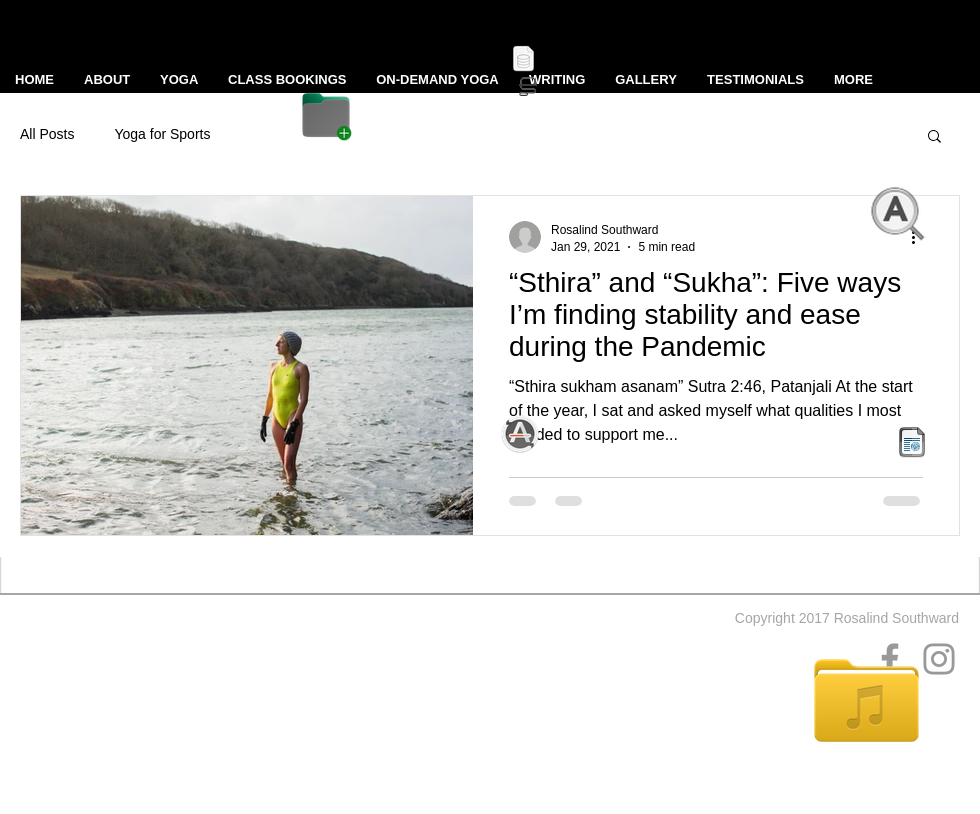 This screenshot has height=814, width=980. What do you see at coordinates (326, 115) in the screenshot?
I see `create a new folder` at bounding box center [326, 115].